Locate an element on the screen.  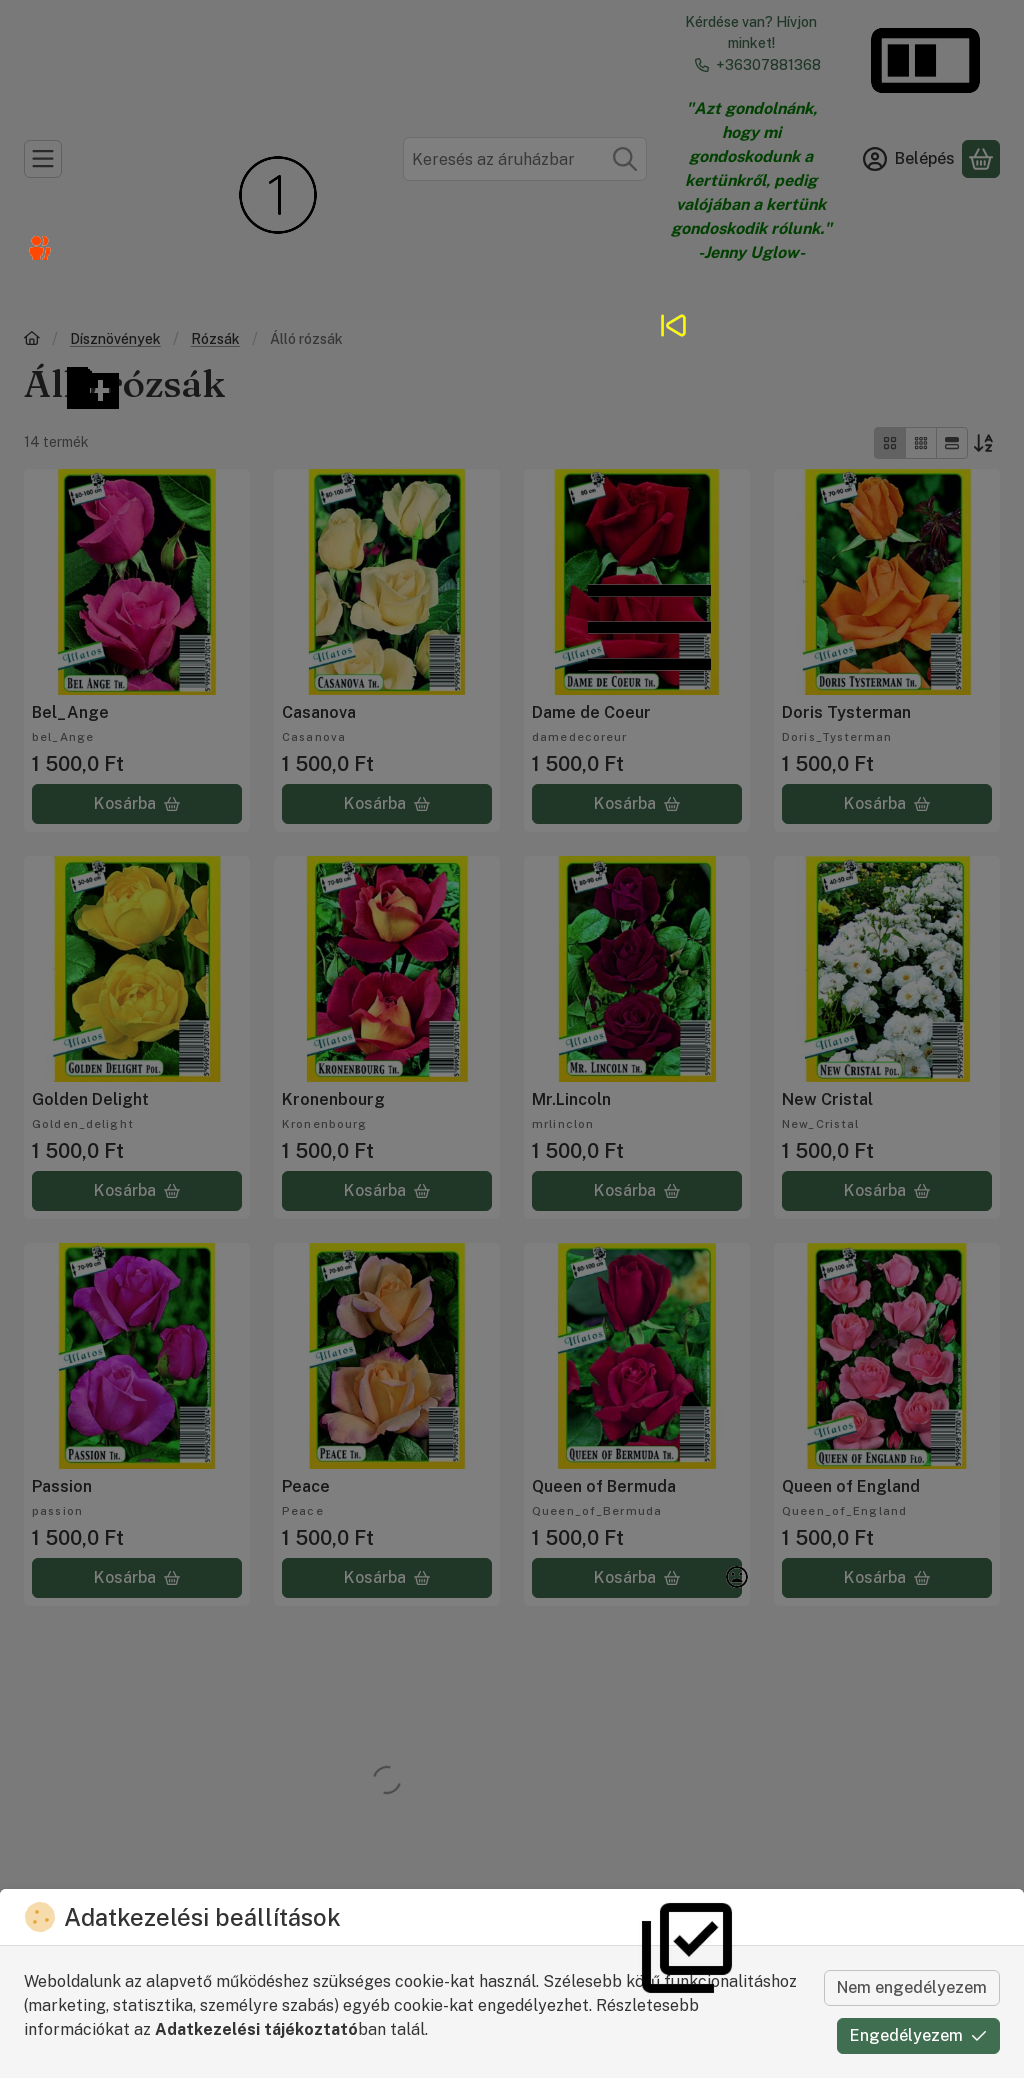
indicate a negative reaction or feedback is located at coordinates (737, 1577).